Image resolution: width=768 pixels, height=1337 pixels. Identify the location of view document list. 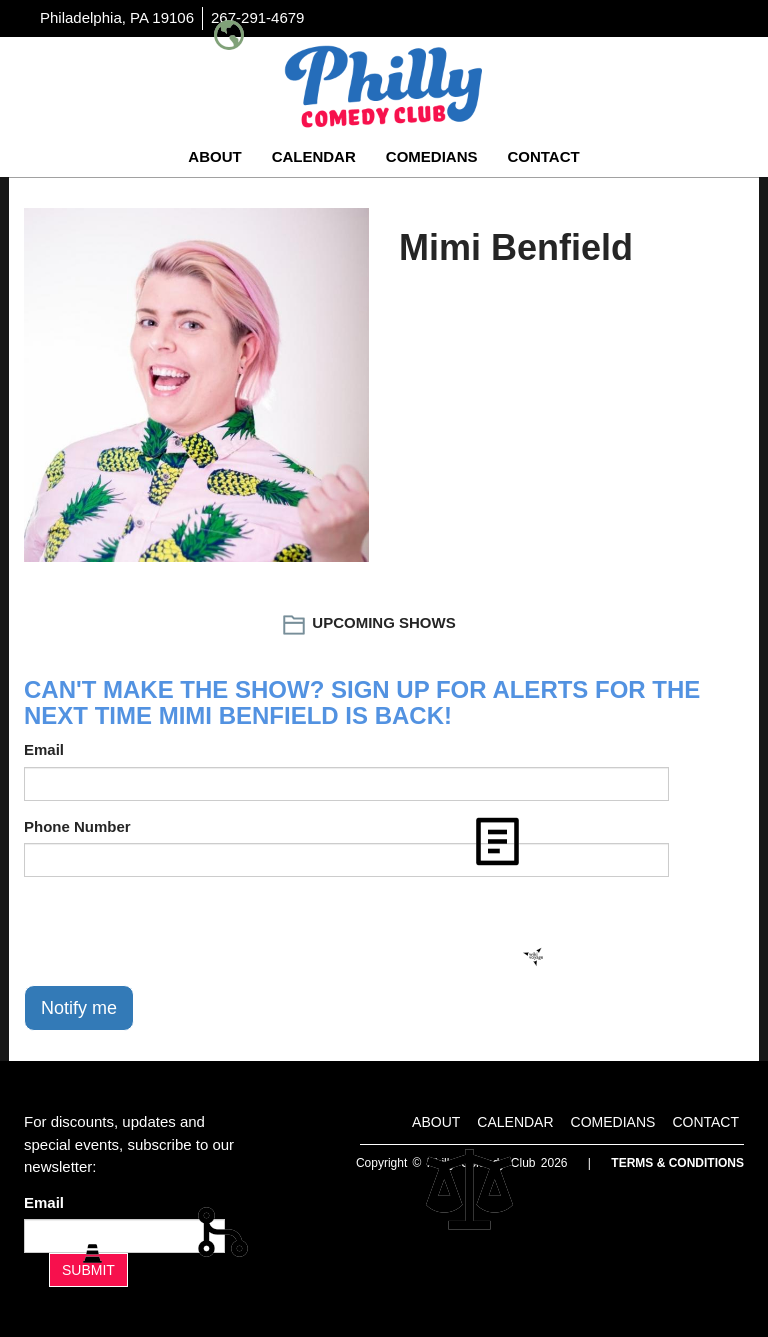
(497, 841).